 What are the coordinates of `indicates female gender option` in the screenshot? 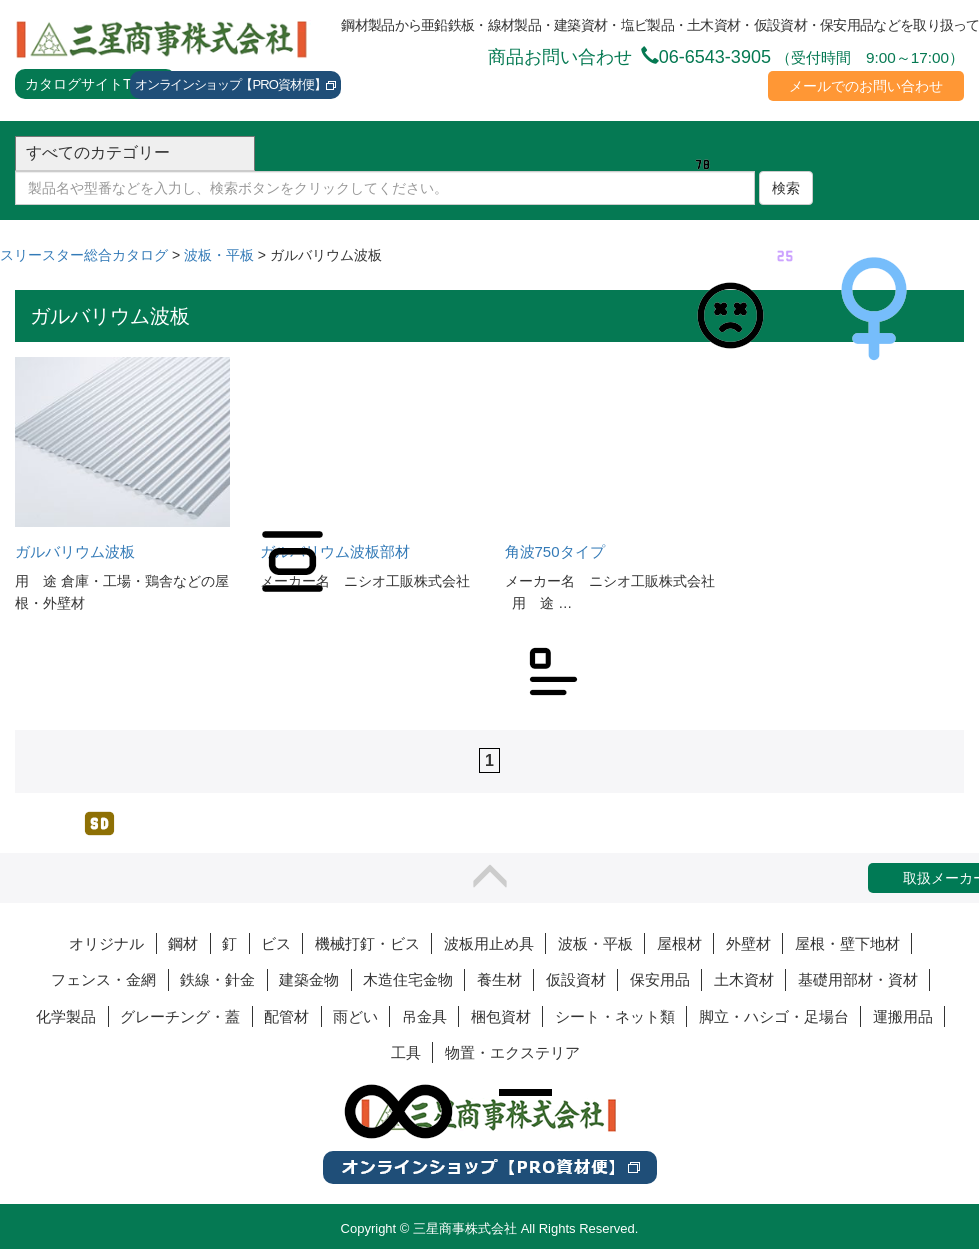 It's located at (874, 306).